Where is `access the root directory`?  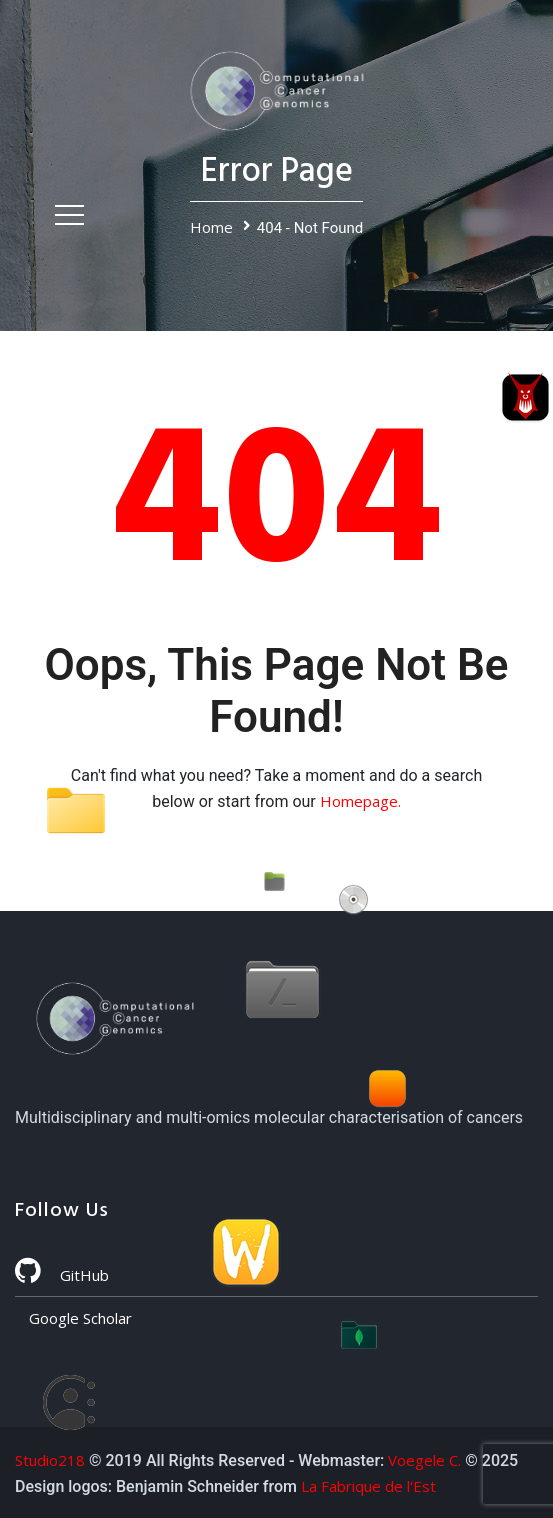
access the root directory is located at coordinates (282, 989).